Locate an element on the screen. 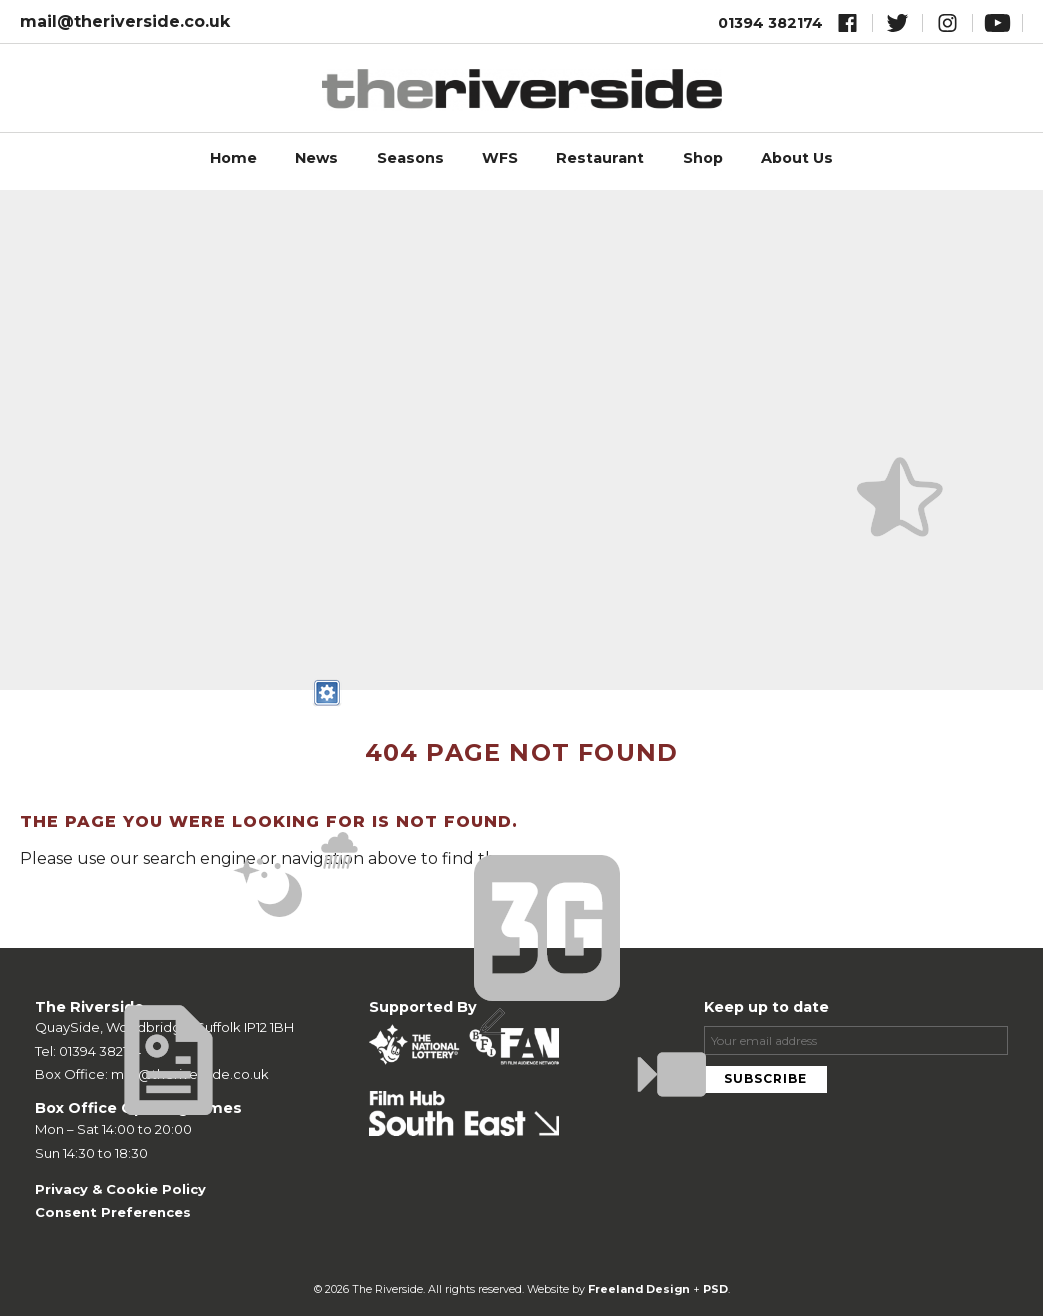 The width and height of the screenshot is (1043, 1316). access system settings is located at coordinates (327, 694).